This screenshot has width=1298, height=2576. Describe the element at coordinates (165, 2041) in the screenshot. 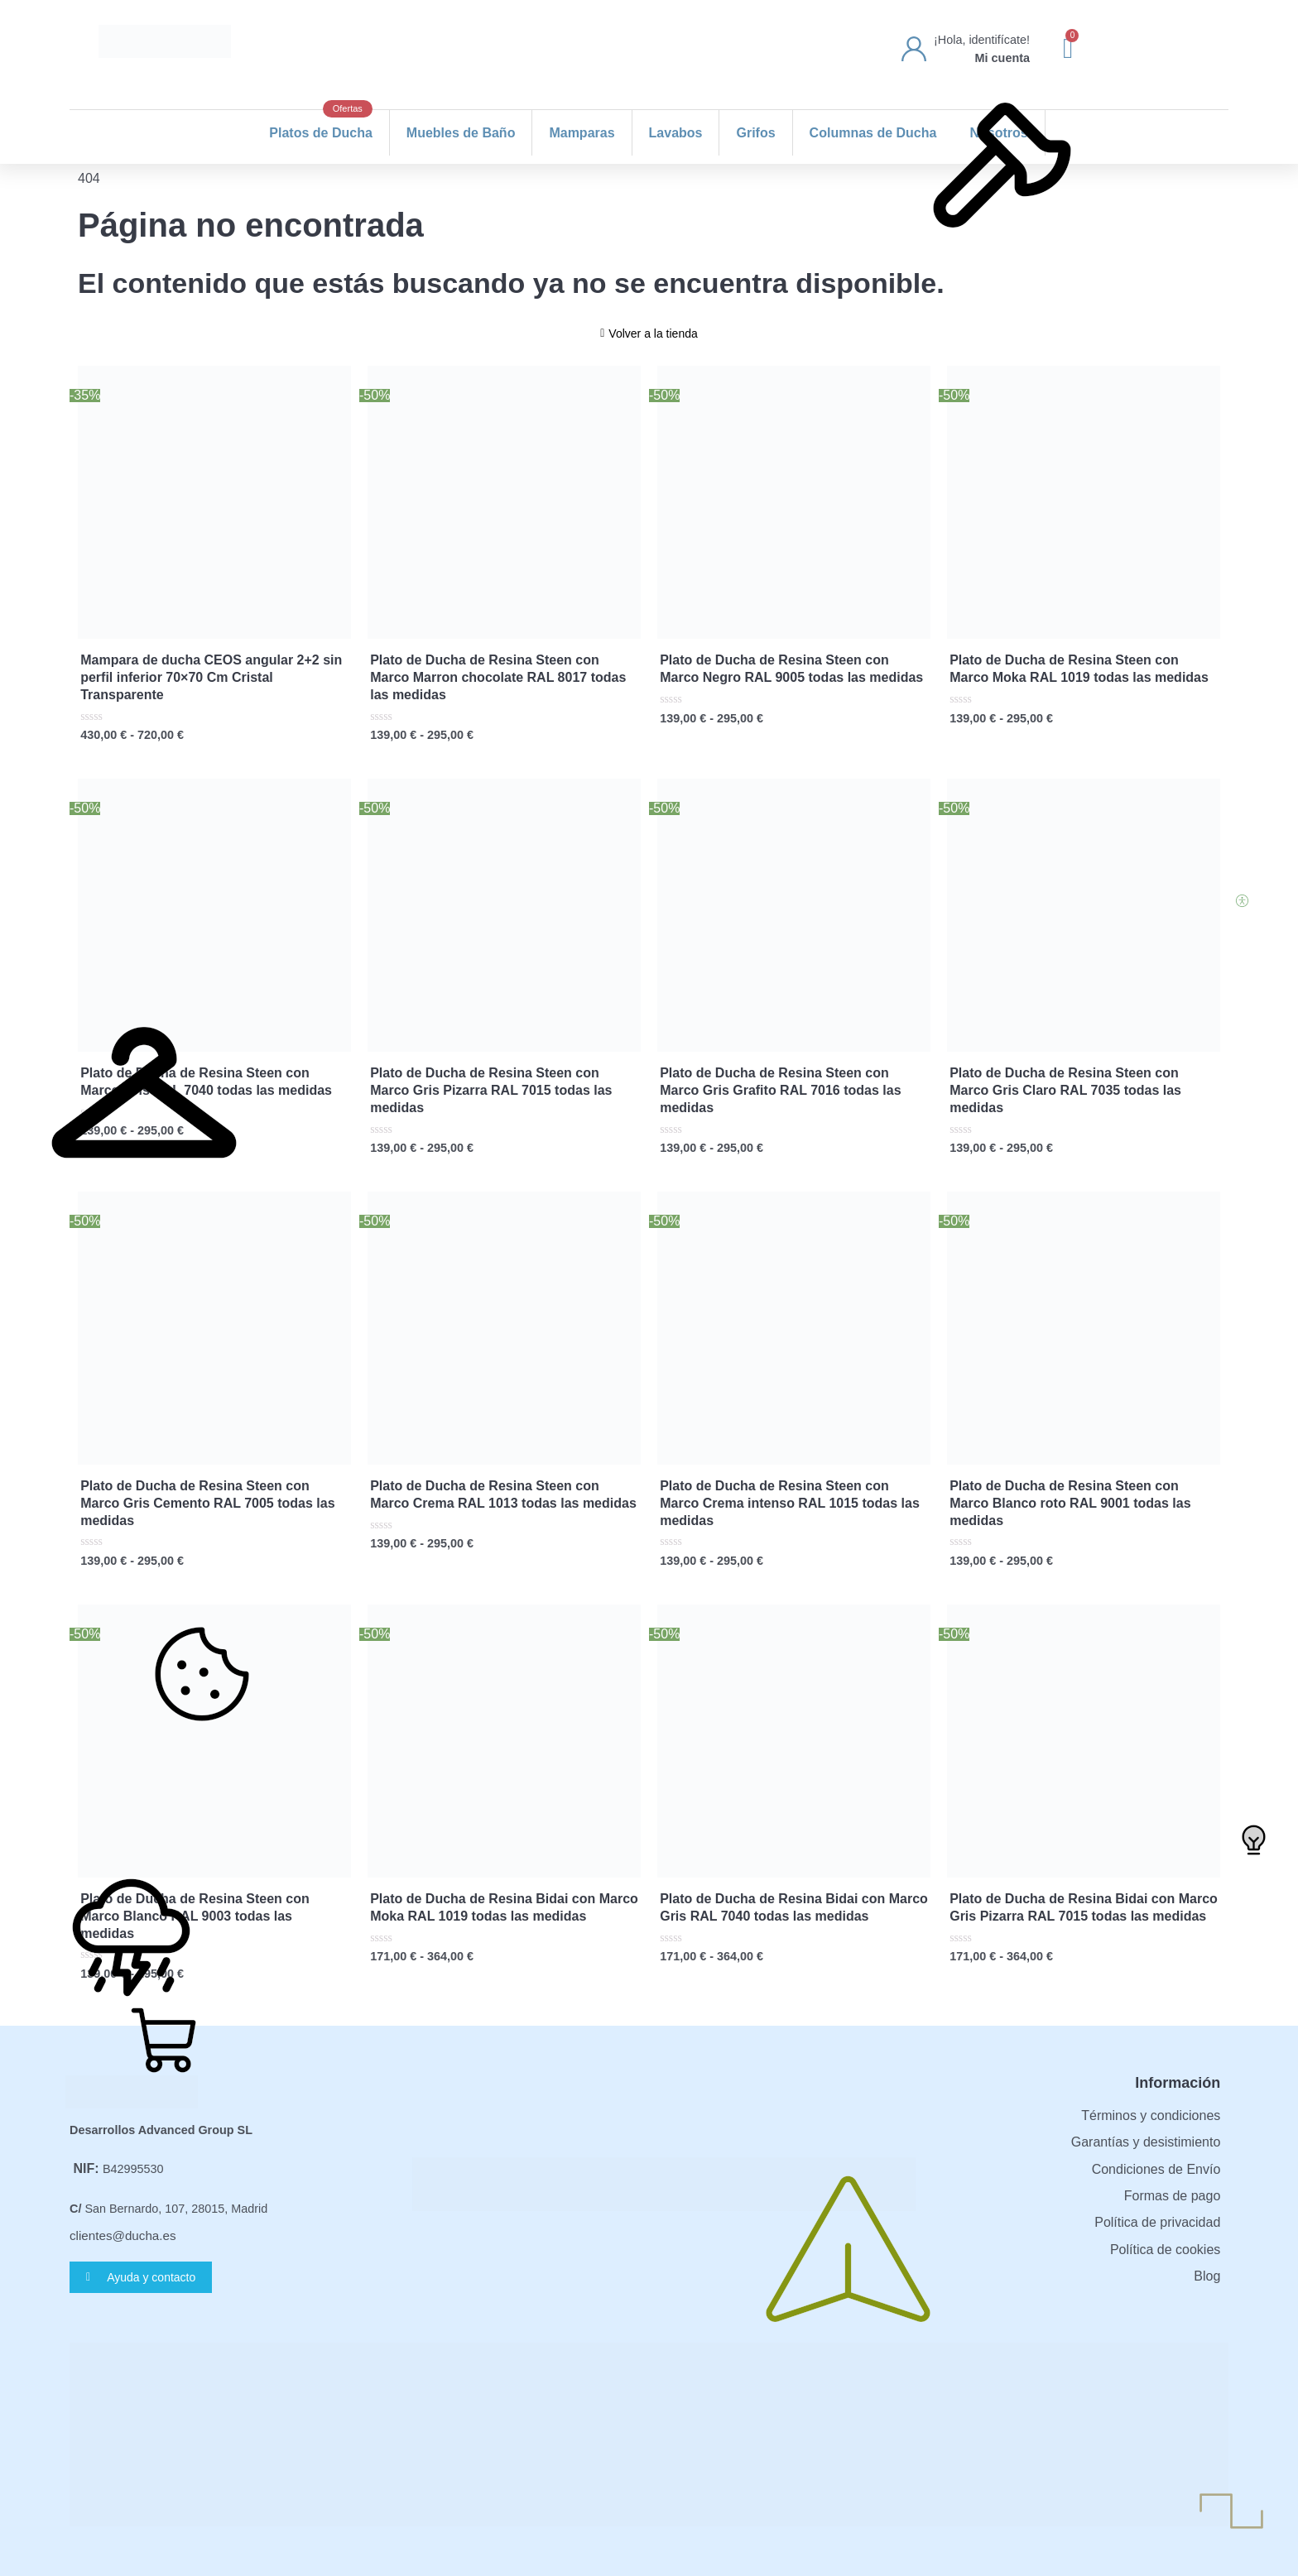

I see `view your shopping cart` at that location.